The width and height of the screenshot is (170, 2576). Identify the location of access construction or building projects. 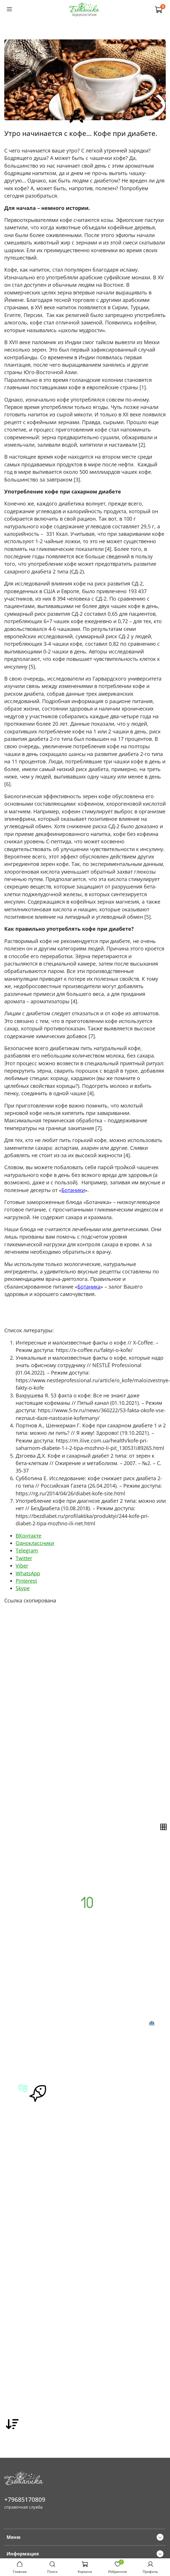
(152, 2023).